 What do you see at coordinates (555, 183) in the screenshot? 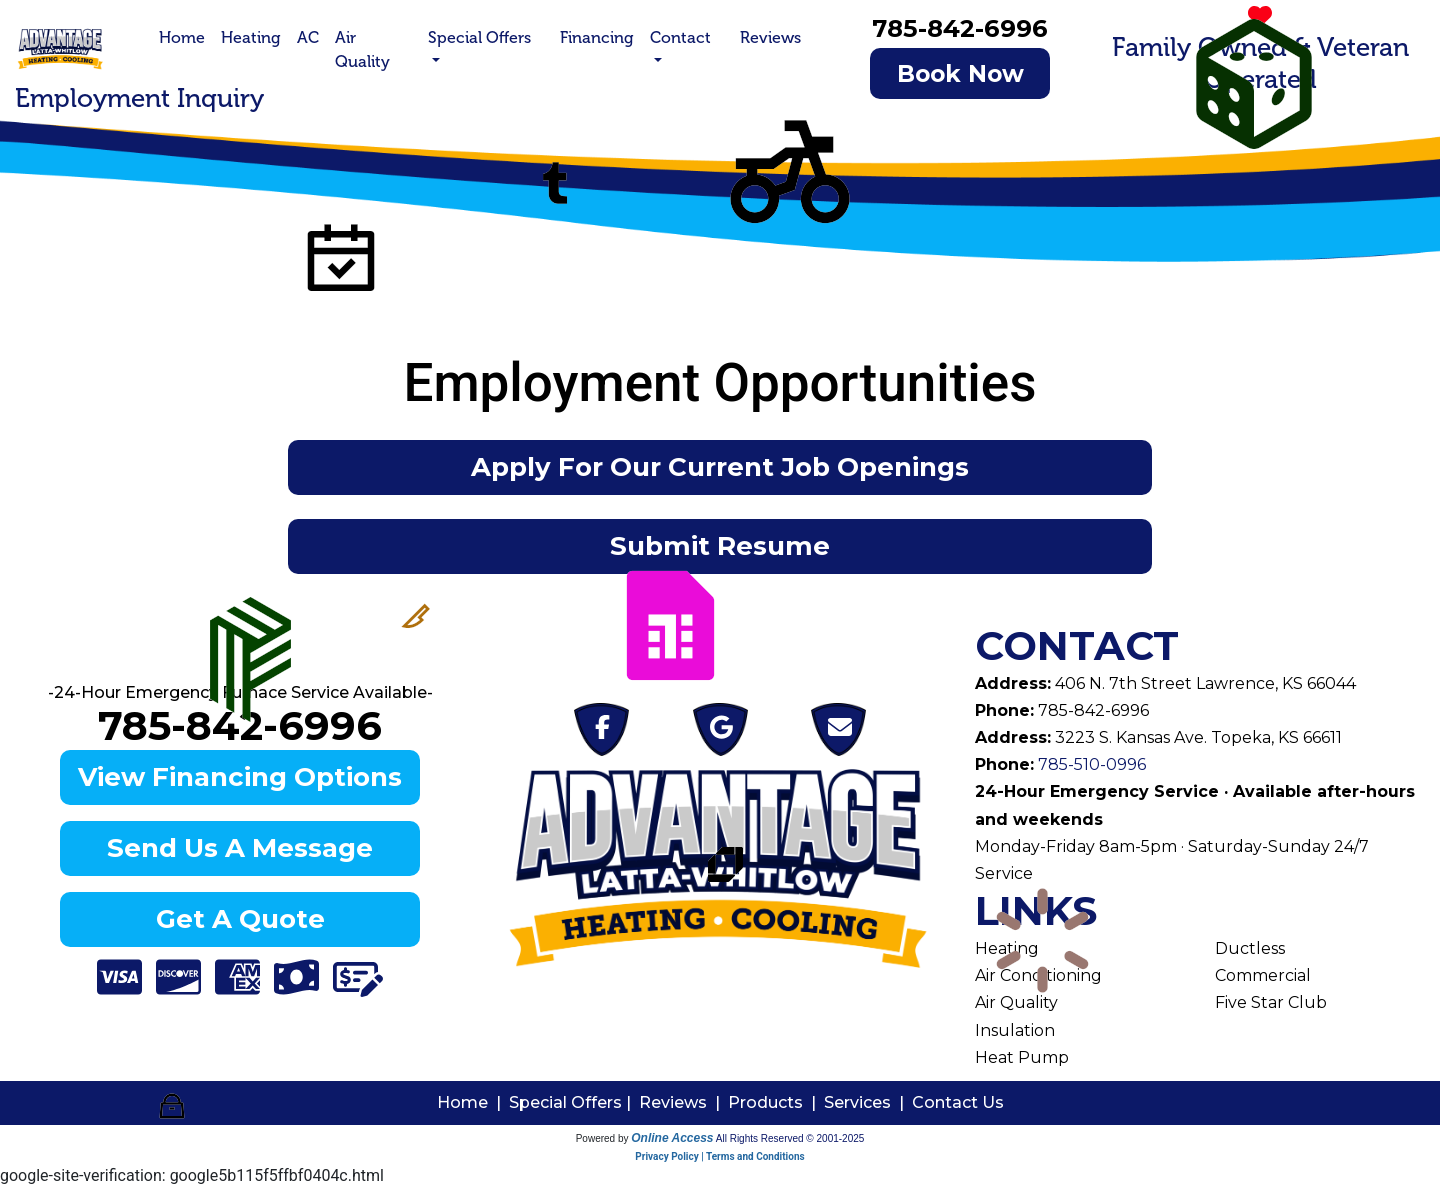
I see `open Tumblr app` at bounding box center [555, 183].